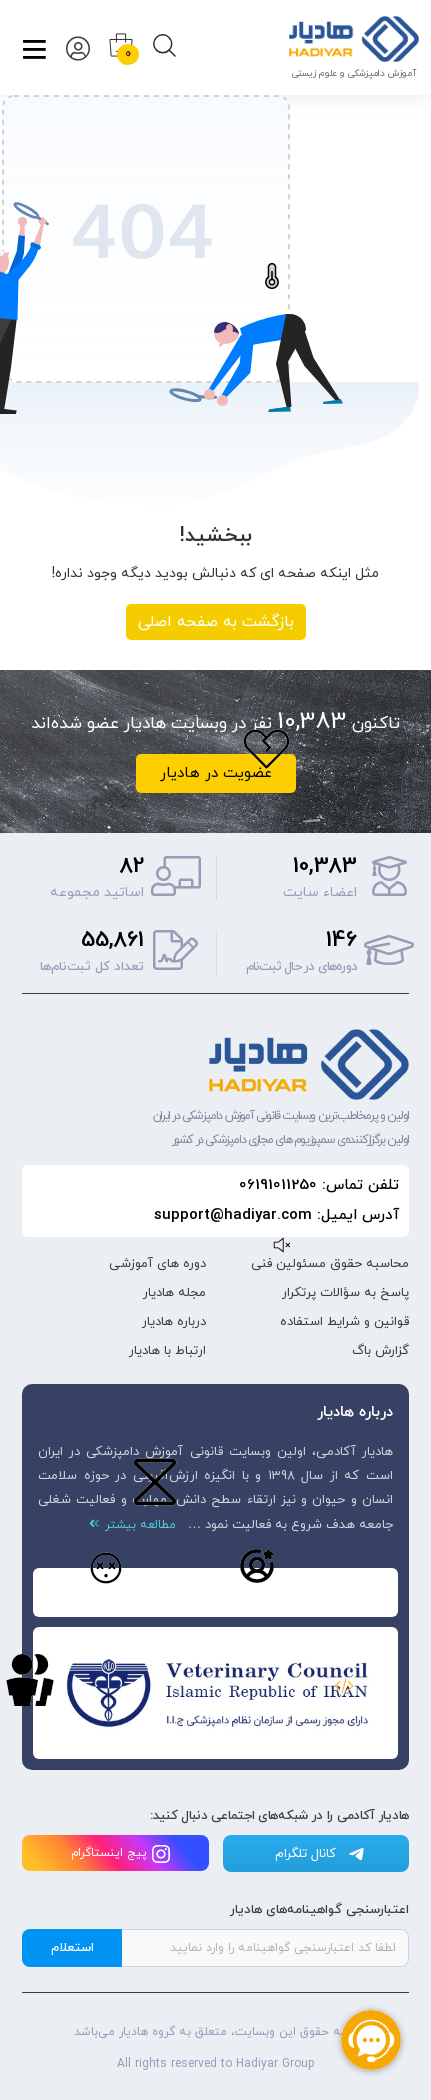 The image size is (431, 2100). I want to click on mute audio, so click(281, 1245).